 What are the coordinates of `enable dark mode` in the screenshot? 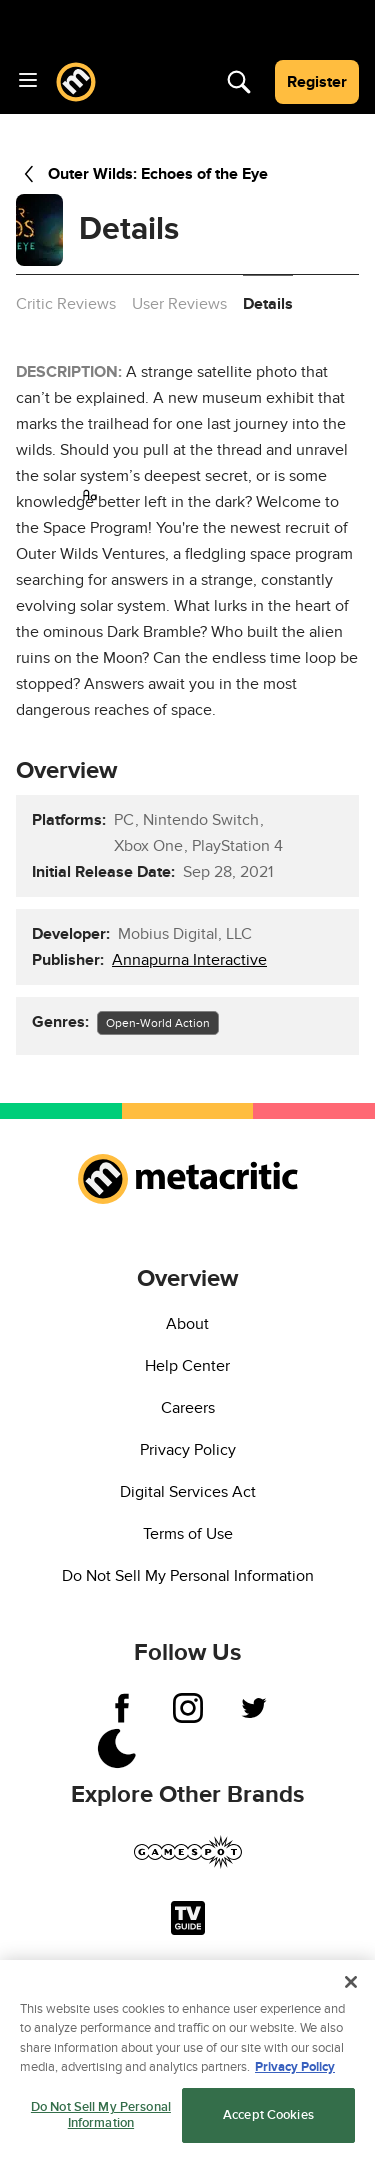 It's located at (117, 1748).